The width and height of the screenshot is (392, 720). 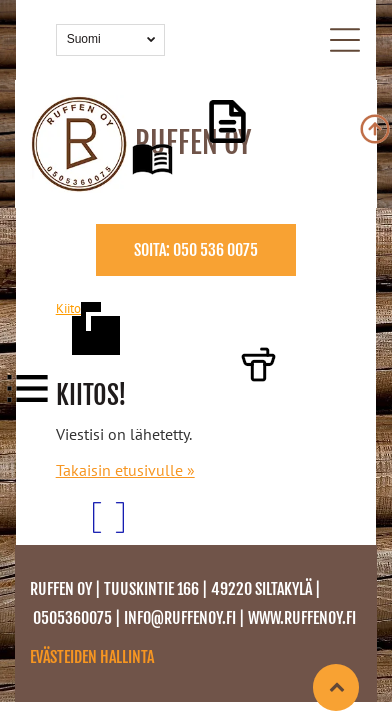 I want to click on access presentation or speaker mode, so click(x=258, y=364).